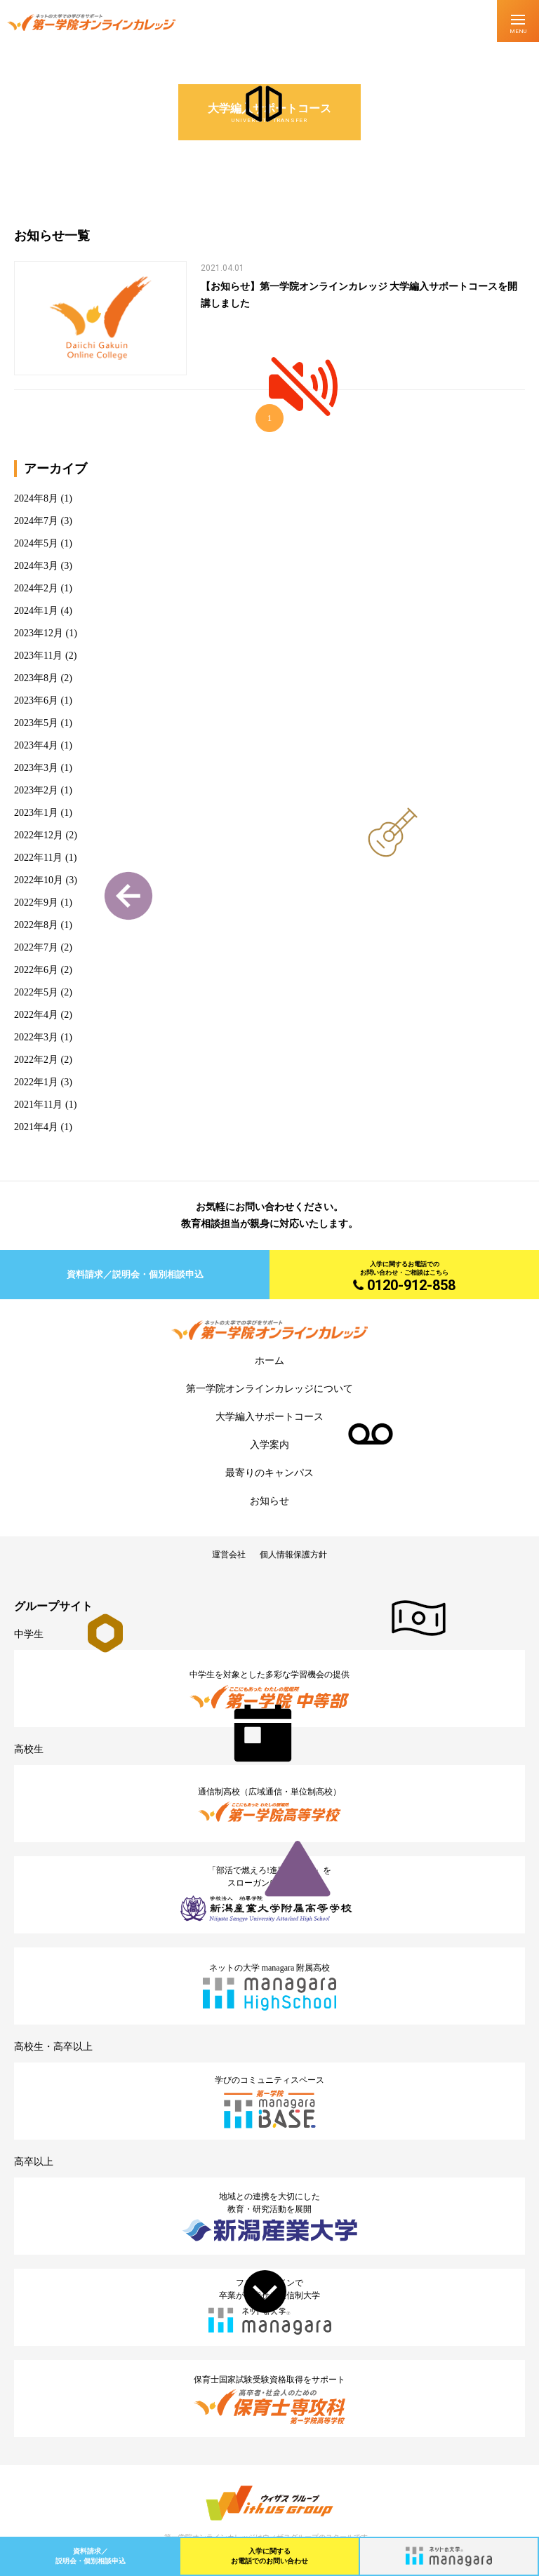 Image resolution: width=539 pixels, height=2576 pixels. What do you see at coordinates (105, 1633) in the screenshot?
I see `access assembly or build tools` at bounding box center [105, 1633].